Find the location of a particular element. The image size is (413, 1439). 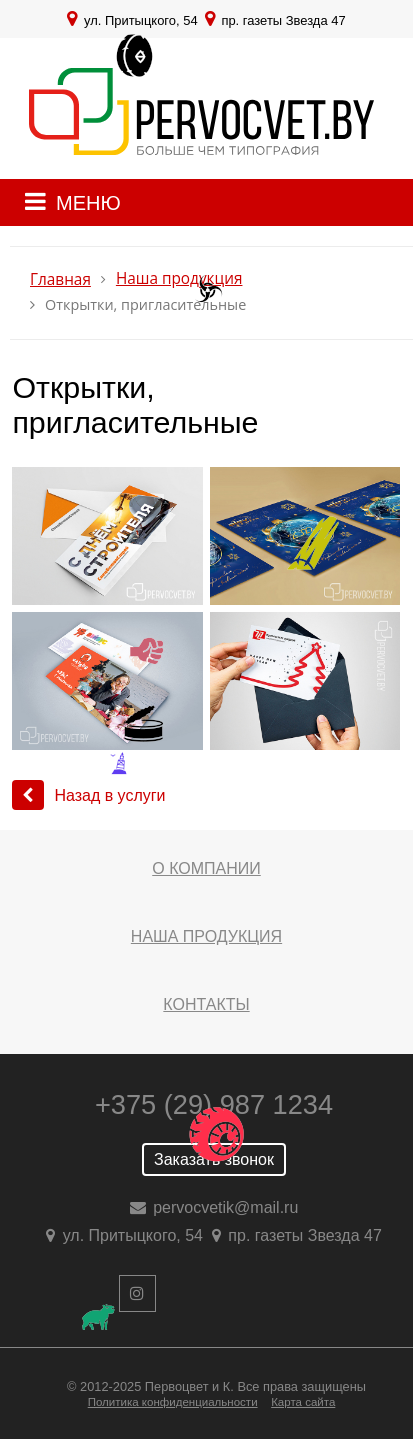

opened canned food item is located at coordinates (143, 723).